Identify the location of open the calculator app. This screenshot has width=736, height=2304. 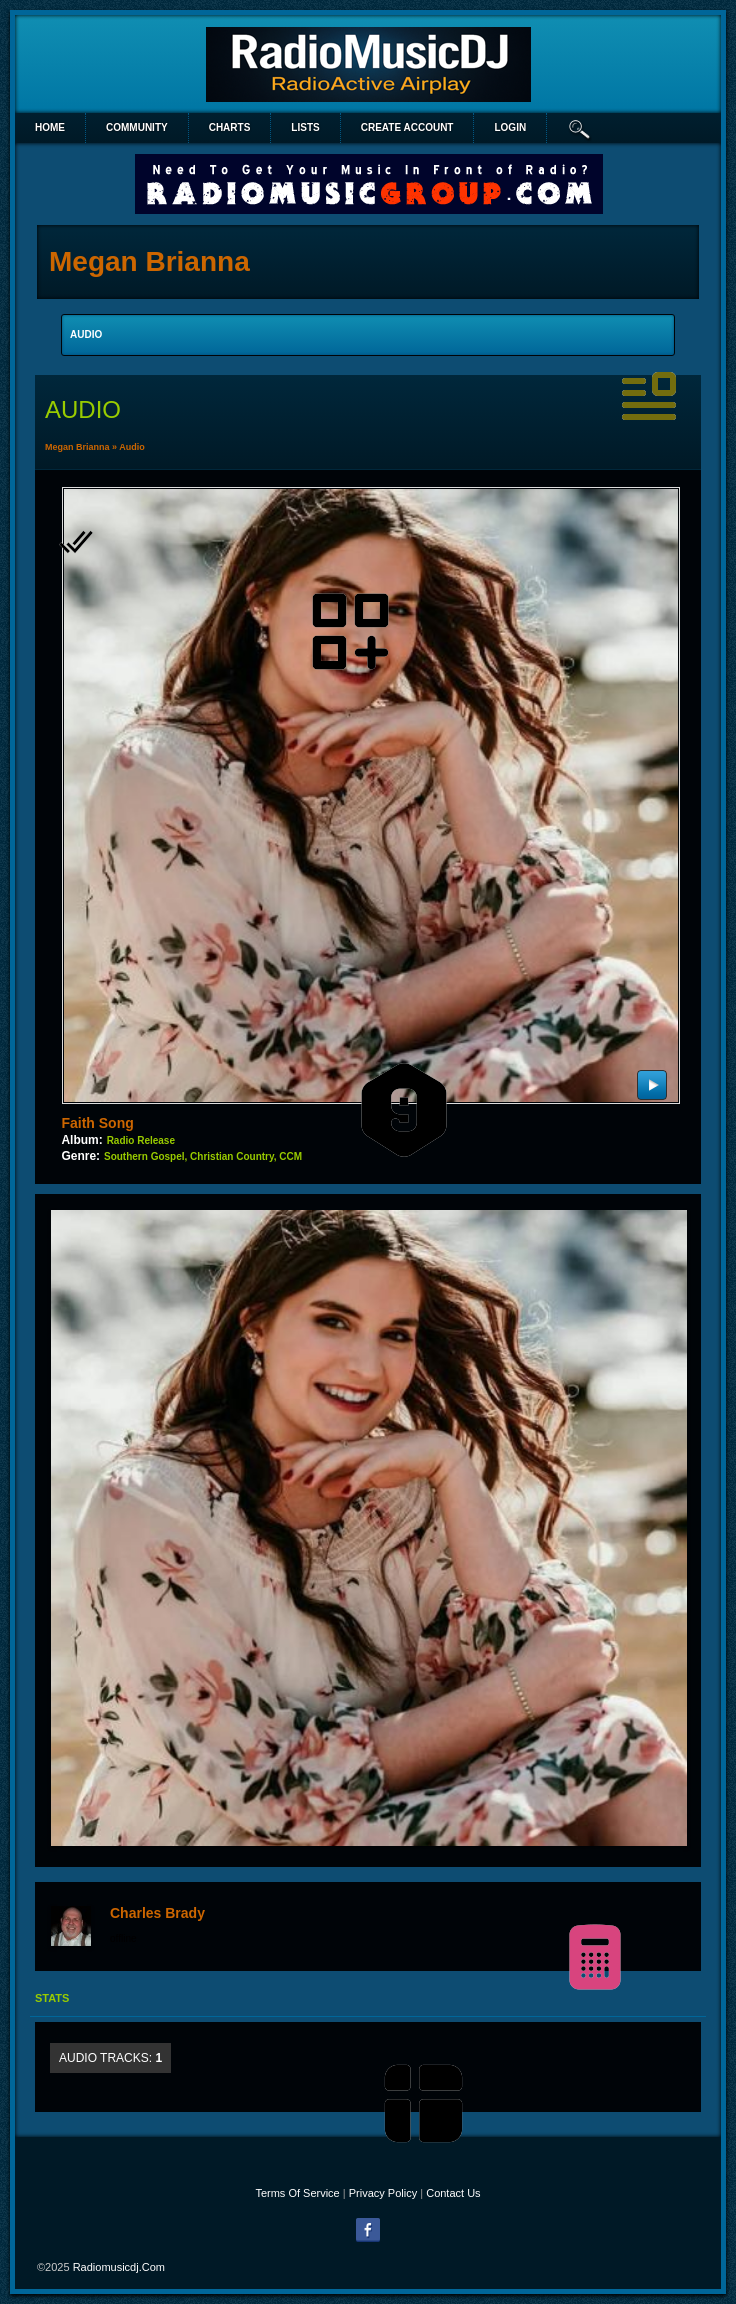
(595, 1957).